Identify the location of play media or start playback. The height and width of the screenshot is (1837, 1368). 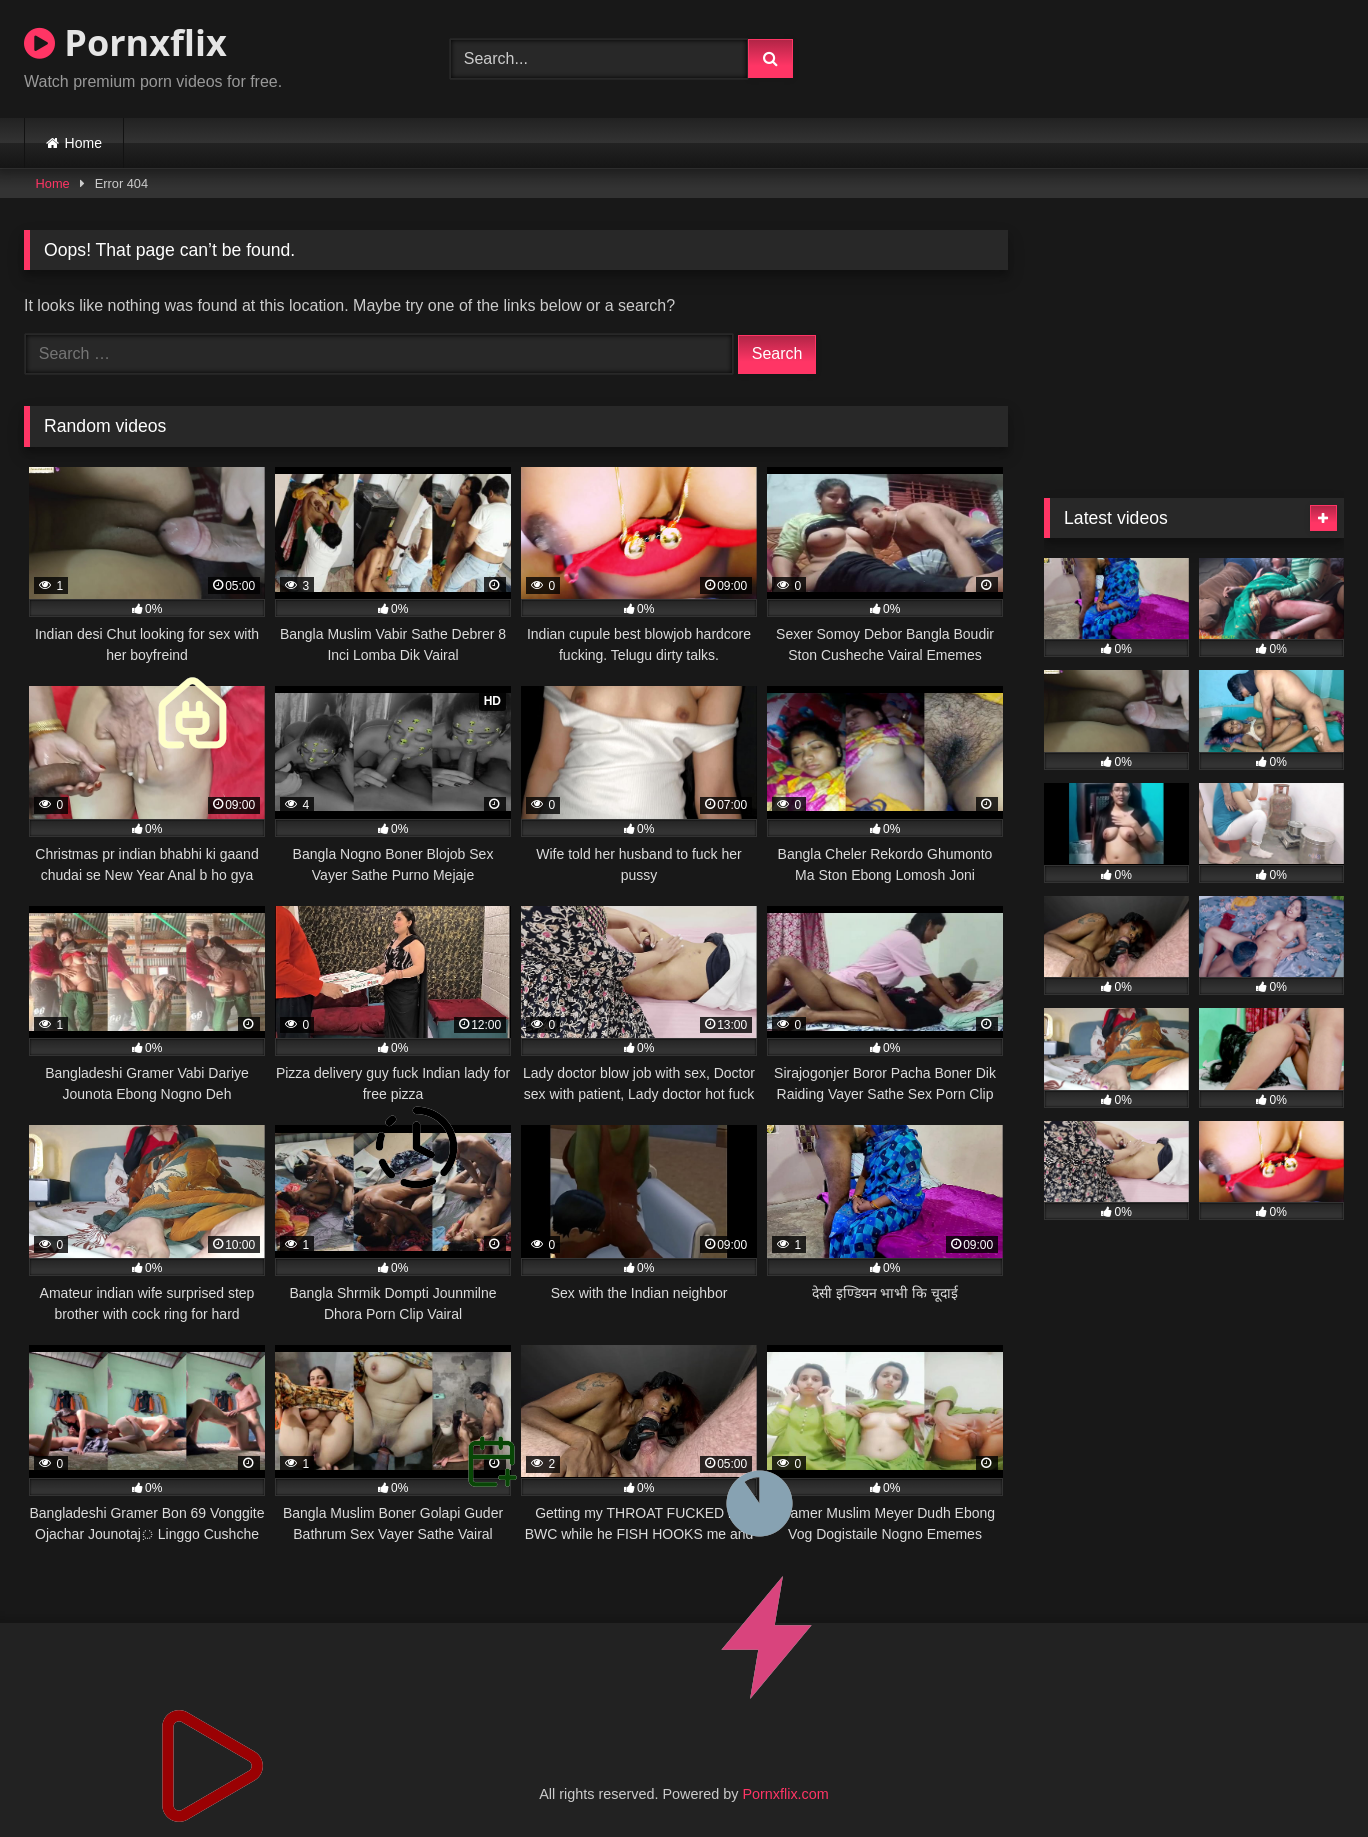
(207, 1766).